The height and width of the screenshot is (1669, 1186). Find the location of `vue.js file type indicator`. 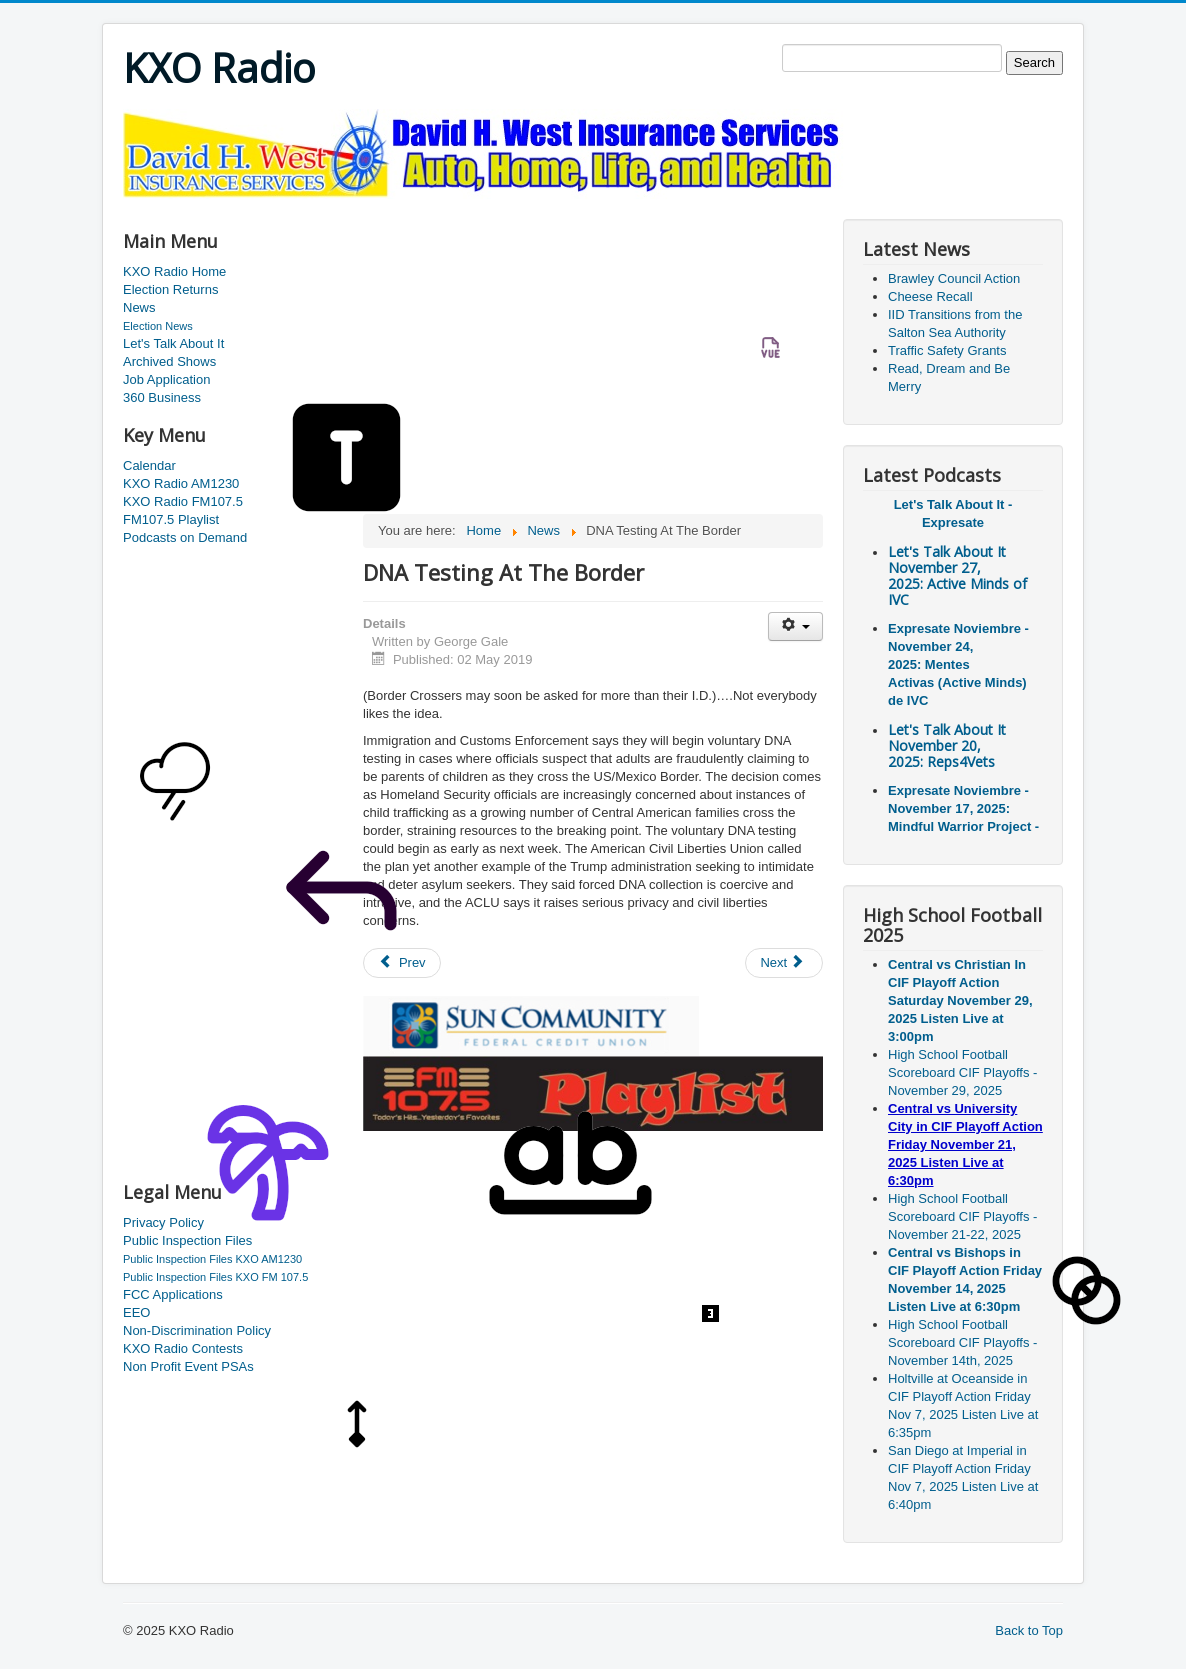

vue.js file type indicator is located at coordinates (770, 347).